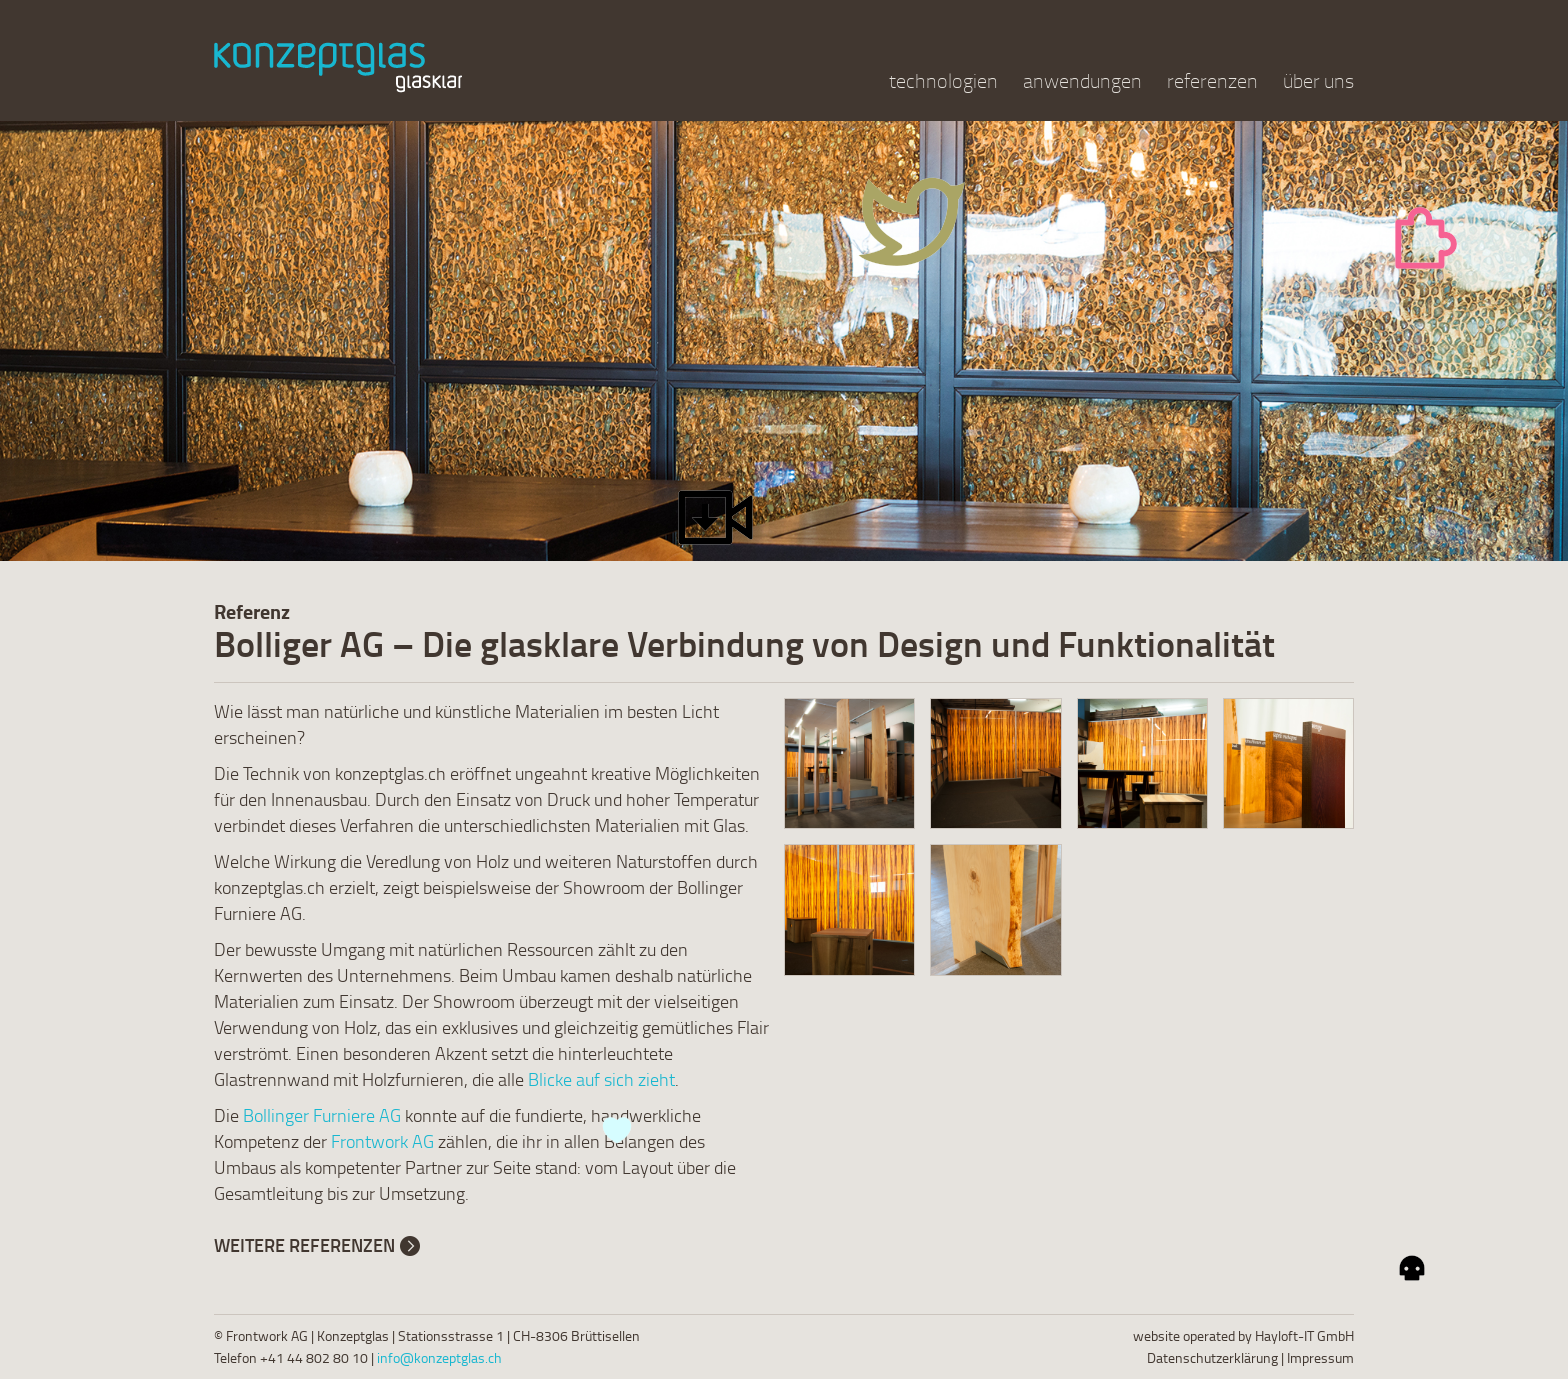 The width and height of the screenshot is (1568, 1379). Describe the element at coordinates (914, 222) in the screenshot. I see `open twitter` at that location.